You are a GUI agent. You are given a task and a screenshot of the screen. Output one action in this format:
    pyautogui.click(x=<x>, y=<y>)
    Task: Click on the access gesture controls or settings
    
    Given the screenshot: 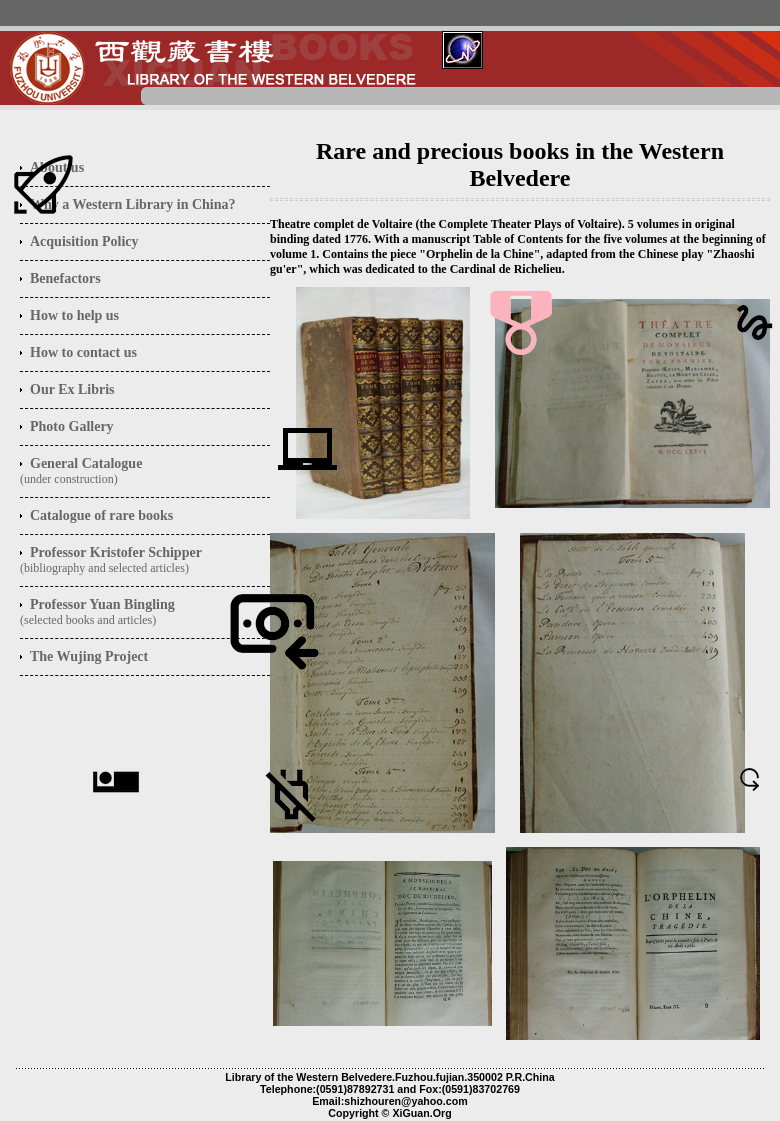 What is the action you would take?
    pyautogui.click(x=754, y=322)
    